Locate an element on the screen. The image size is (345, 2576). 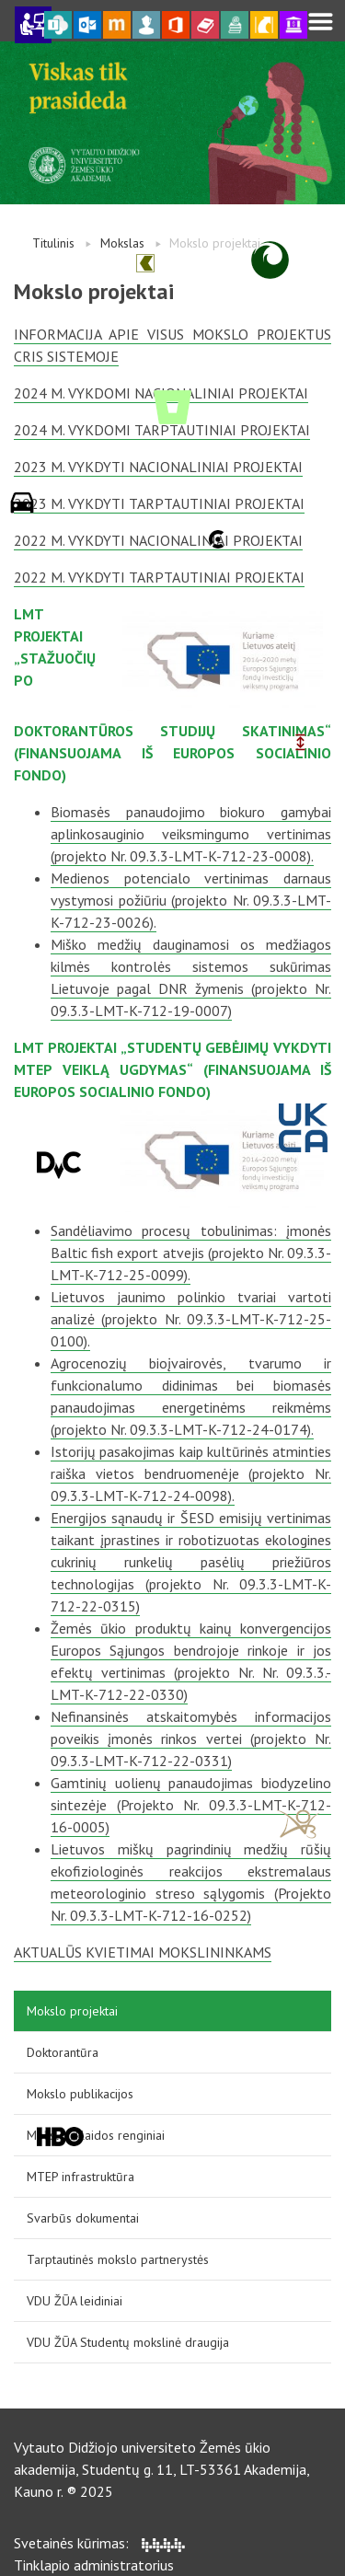
UKCA (UK Conformity Assessed) certification mark is located at coordinates (303, 1127).